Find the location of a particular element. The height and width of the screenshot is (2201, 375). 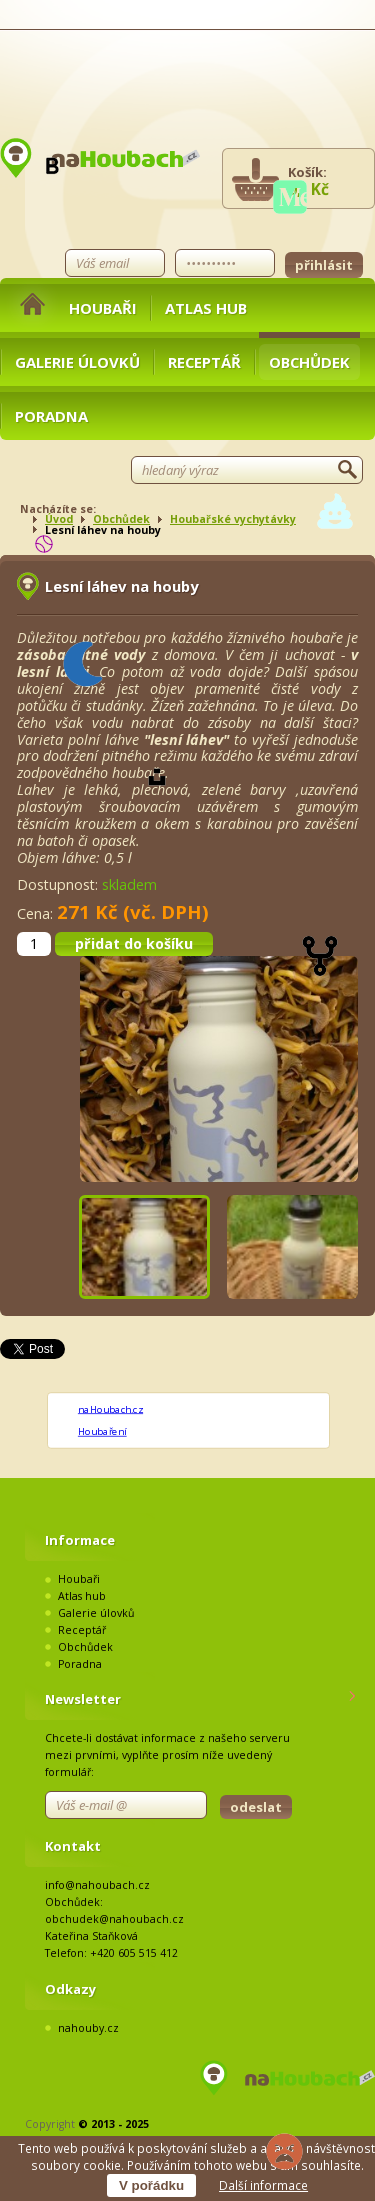

toggle dark mode is located at coordinates (86, 664).